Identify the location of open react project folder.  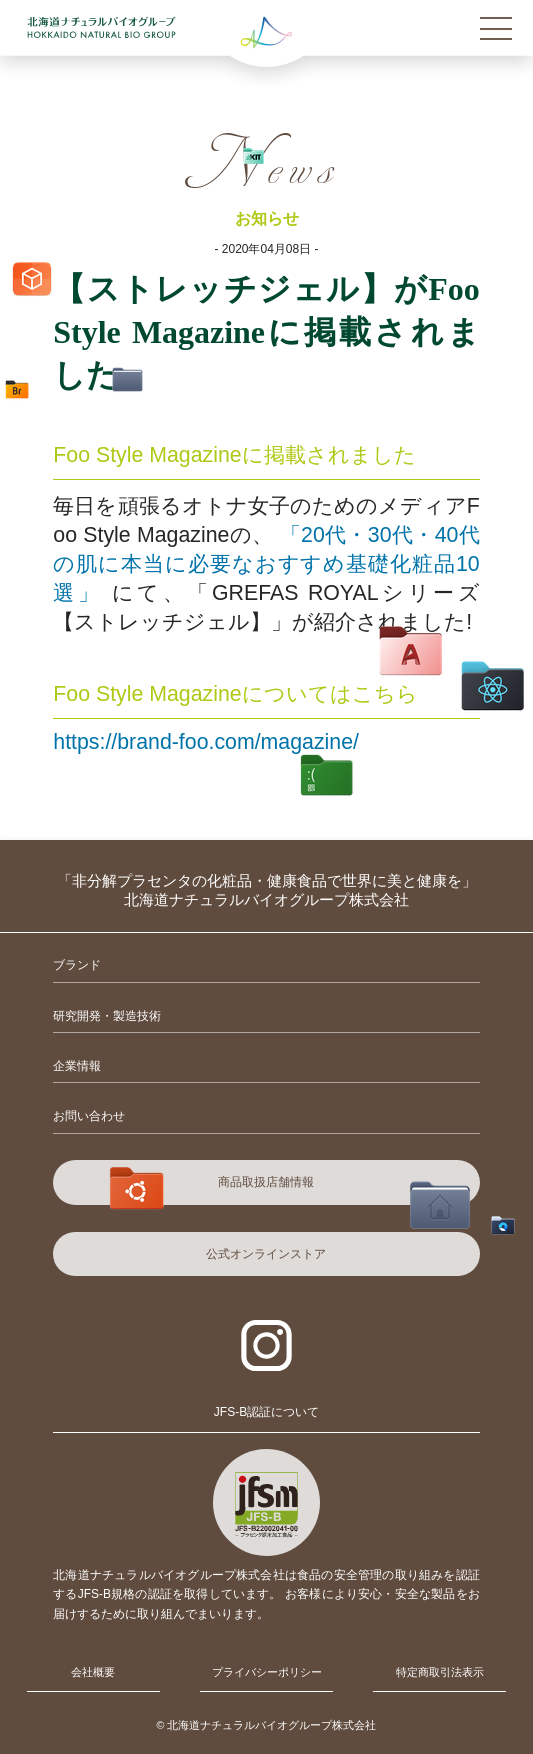
(492, 687).